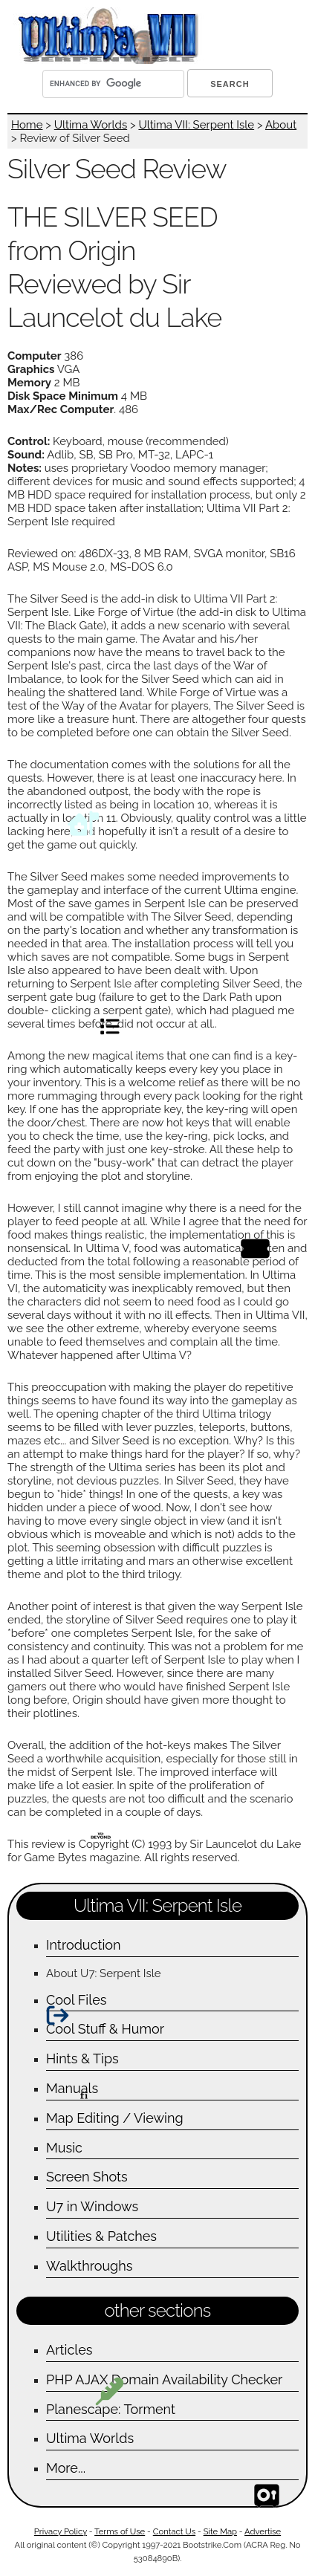 The width and height of the screenshot is (315, 2576). What do you see at coordinates (255, 1248) in the screenshot?
I see `access your tickets or passes` at bounding box center [255, 1248].